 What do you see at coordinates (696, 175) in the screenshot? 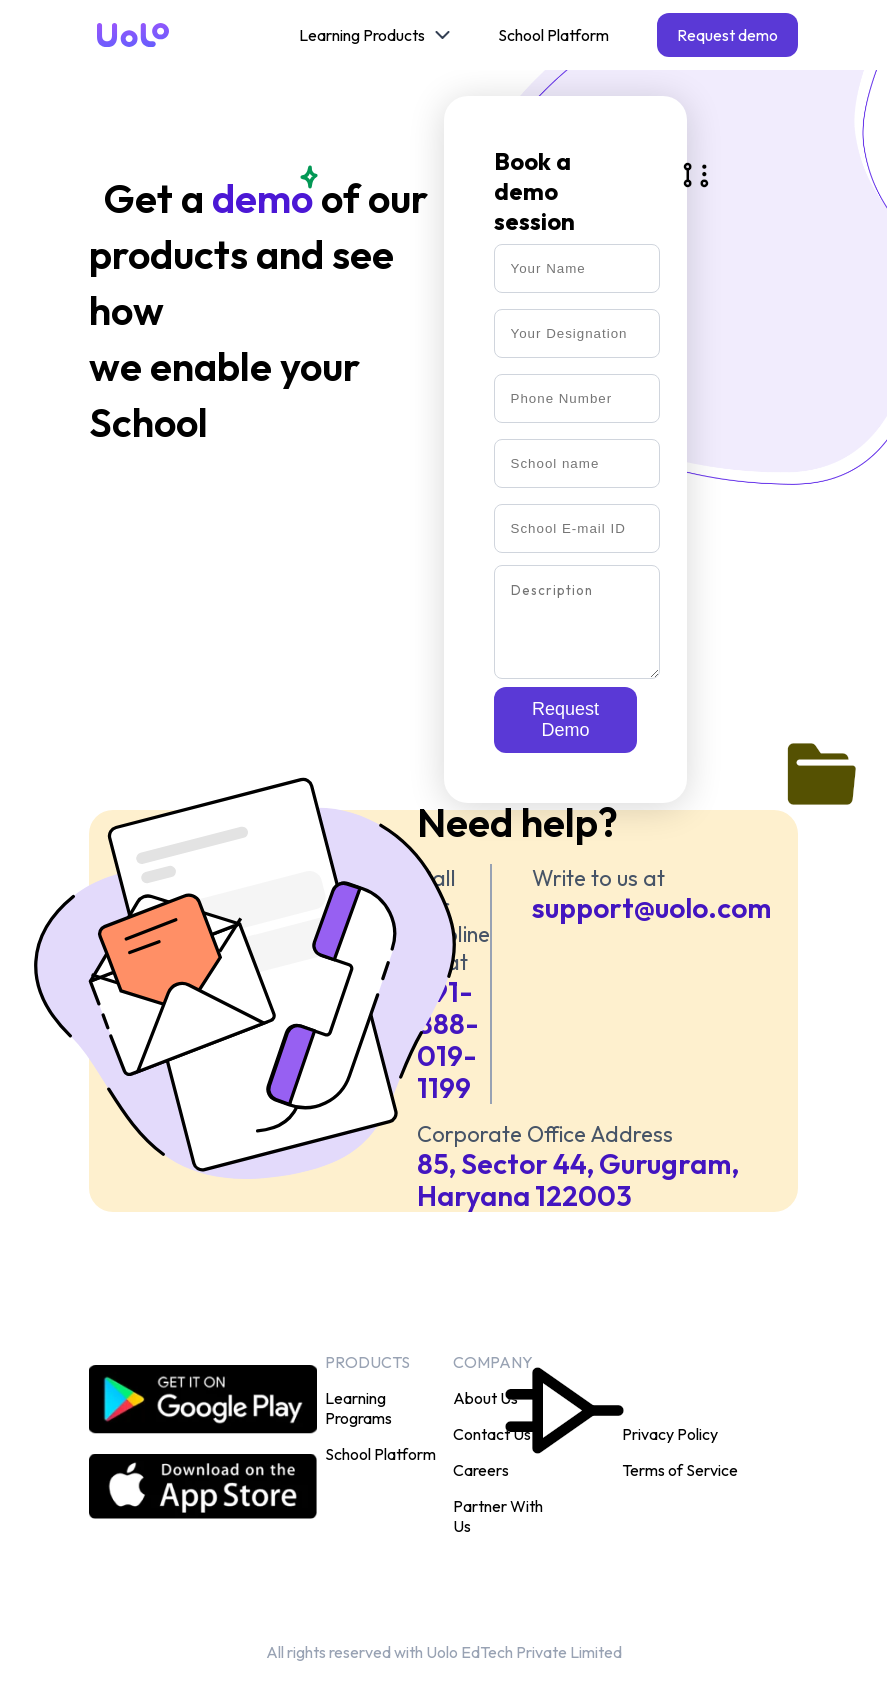
I see `create a draft pull request` at bounding box center [696, 175].